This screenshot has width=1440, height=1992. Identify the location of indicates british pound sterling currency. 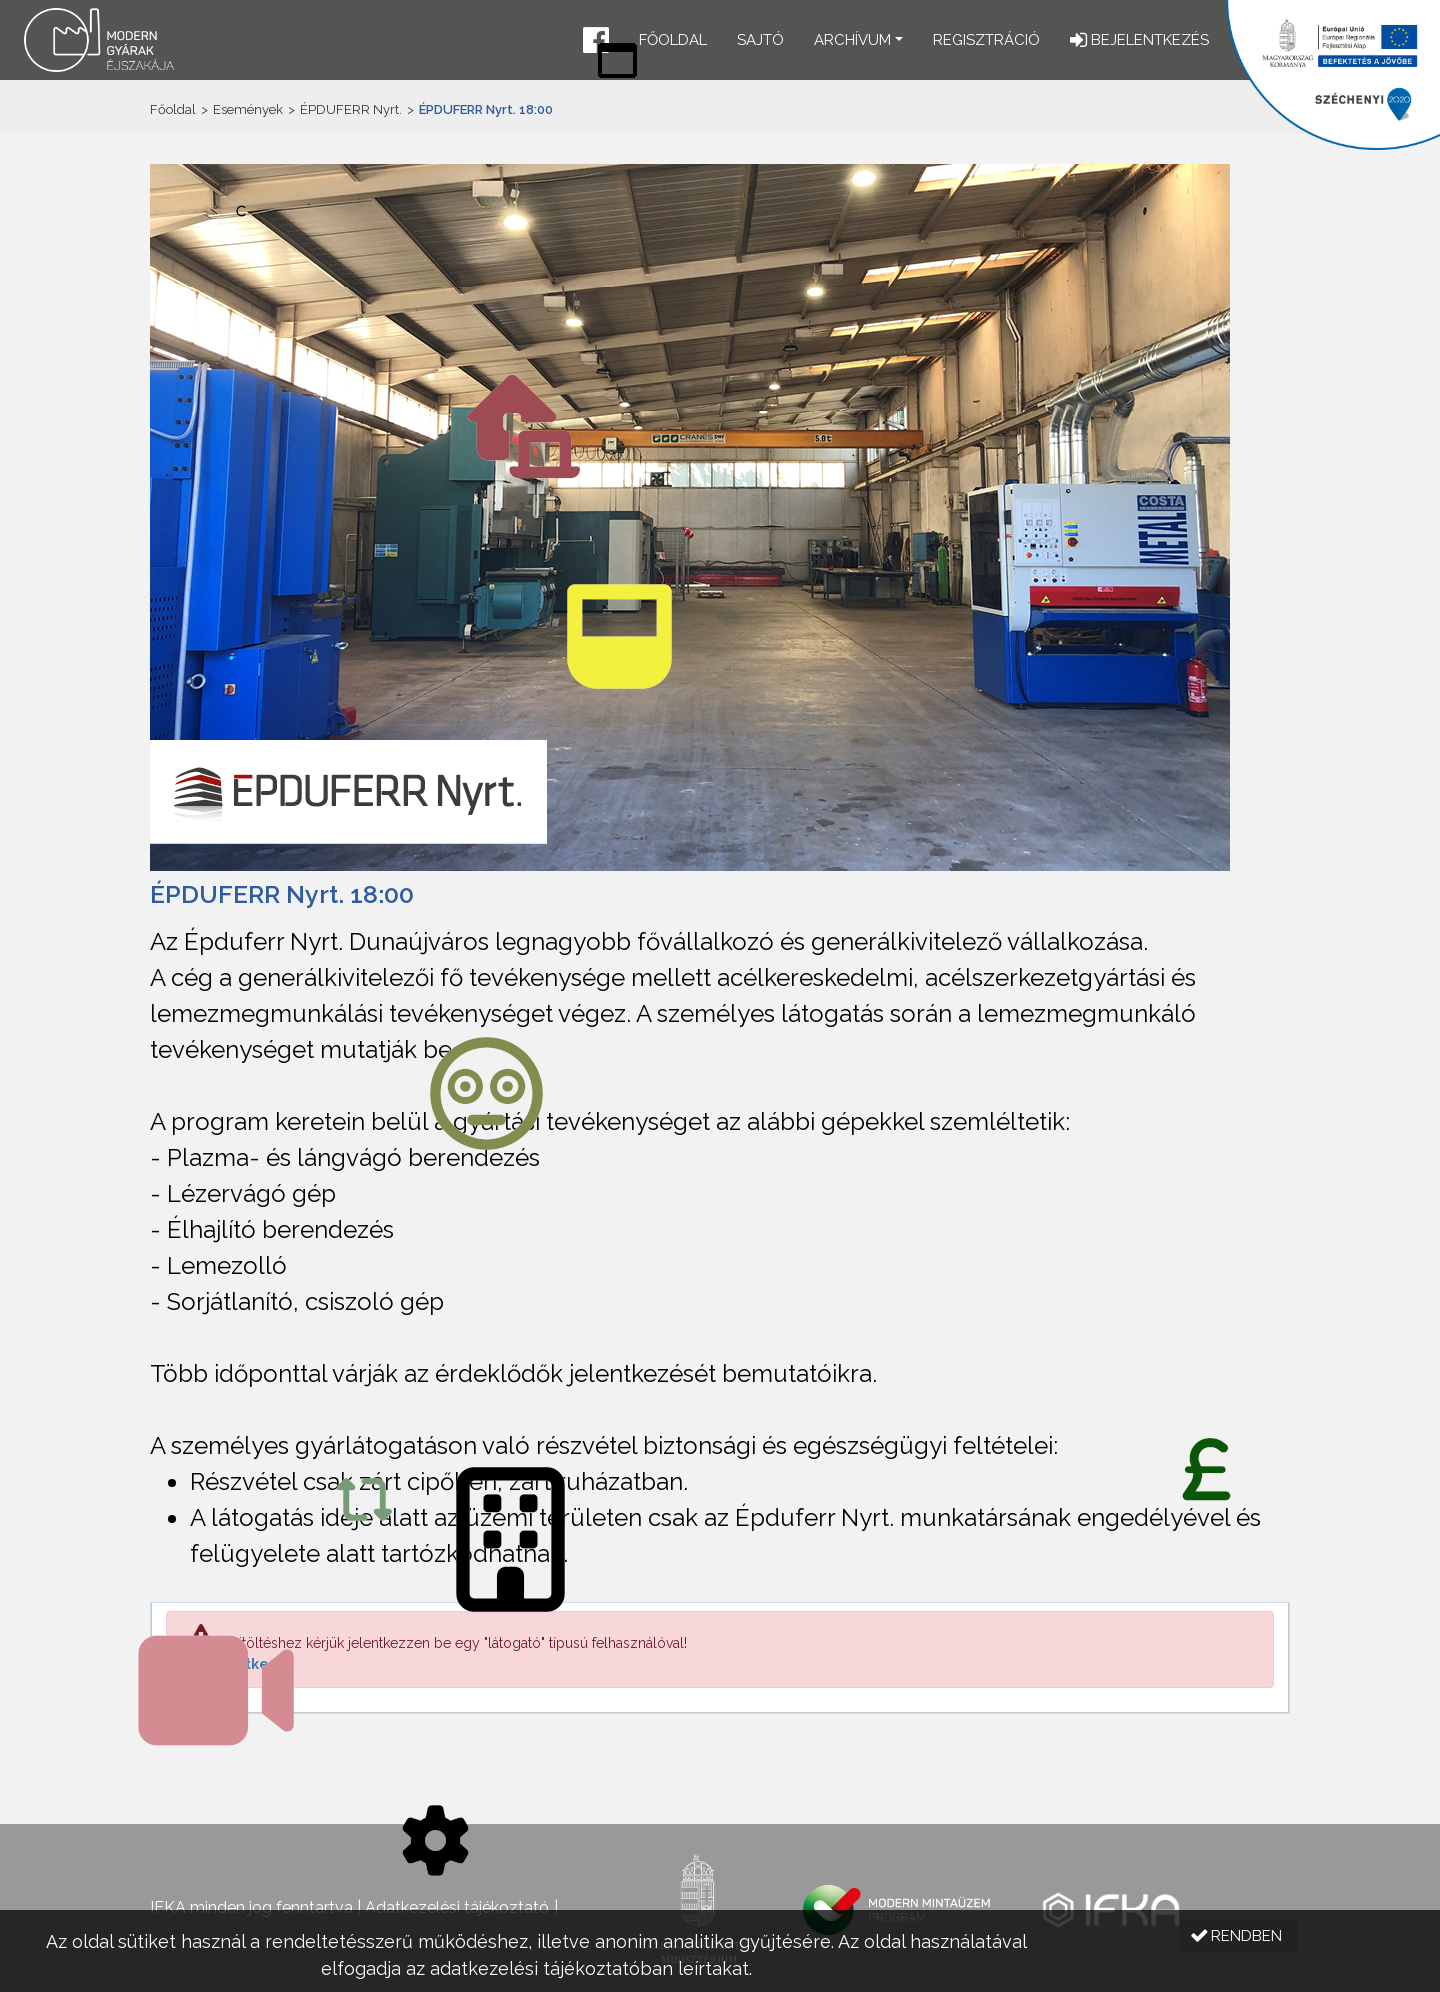
(1207, 1468).